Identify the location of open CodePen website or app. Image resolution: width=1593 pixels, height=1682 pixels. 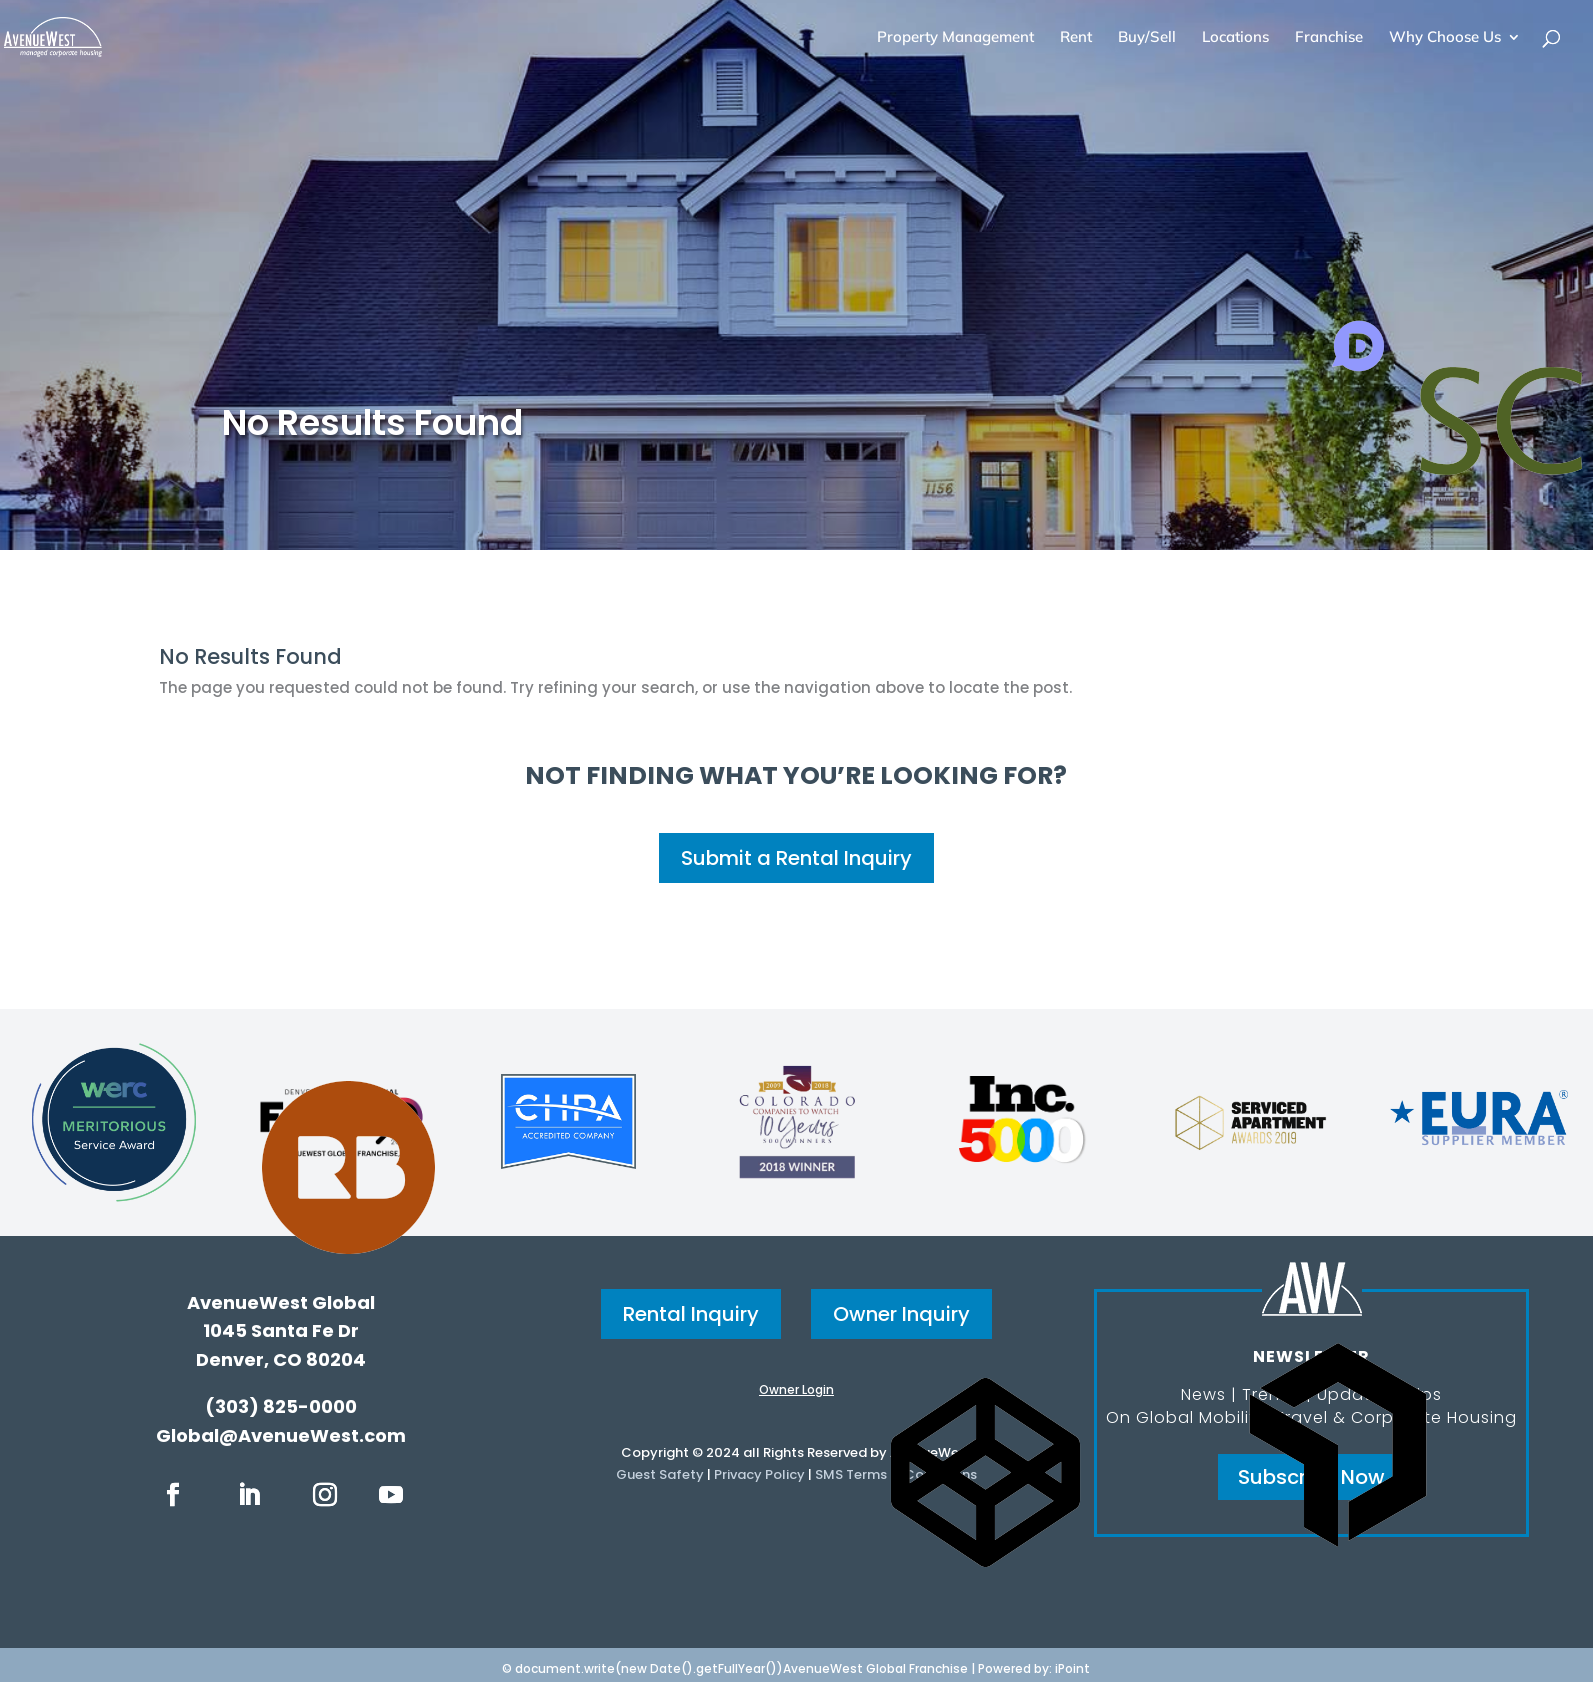
(985, 1472).